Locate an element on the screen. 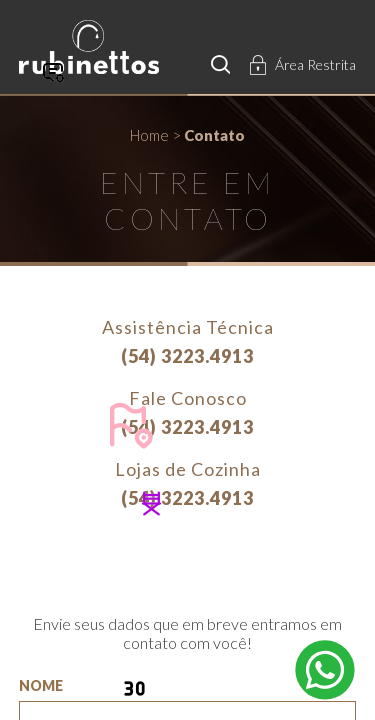 This screenshot has width=375, height=720. access director or filmmaker tools is located at coordinates (151, 503).